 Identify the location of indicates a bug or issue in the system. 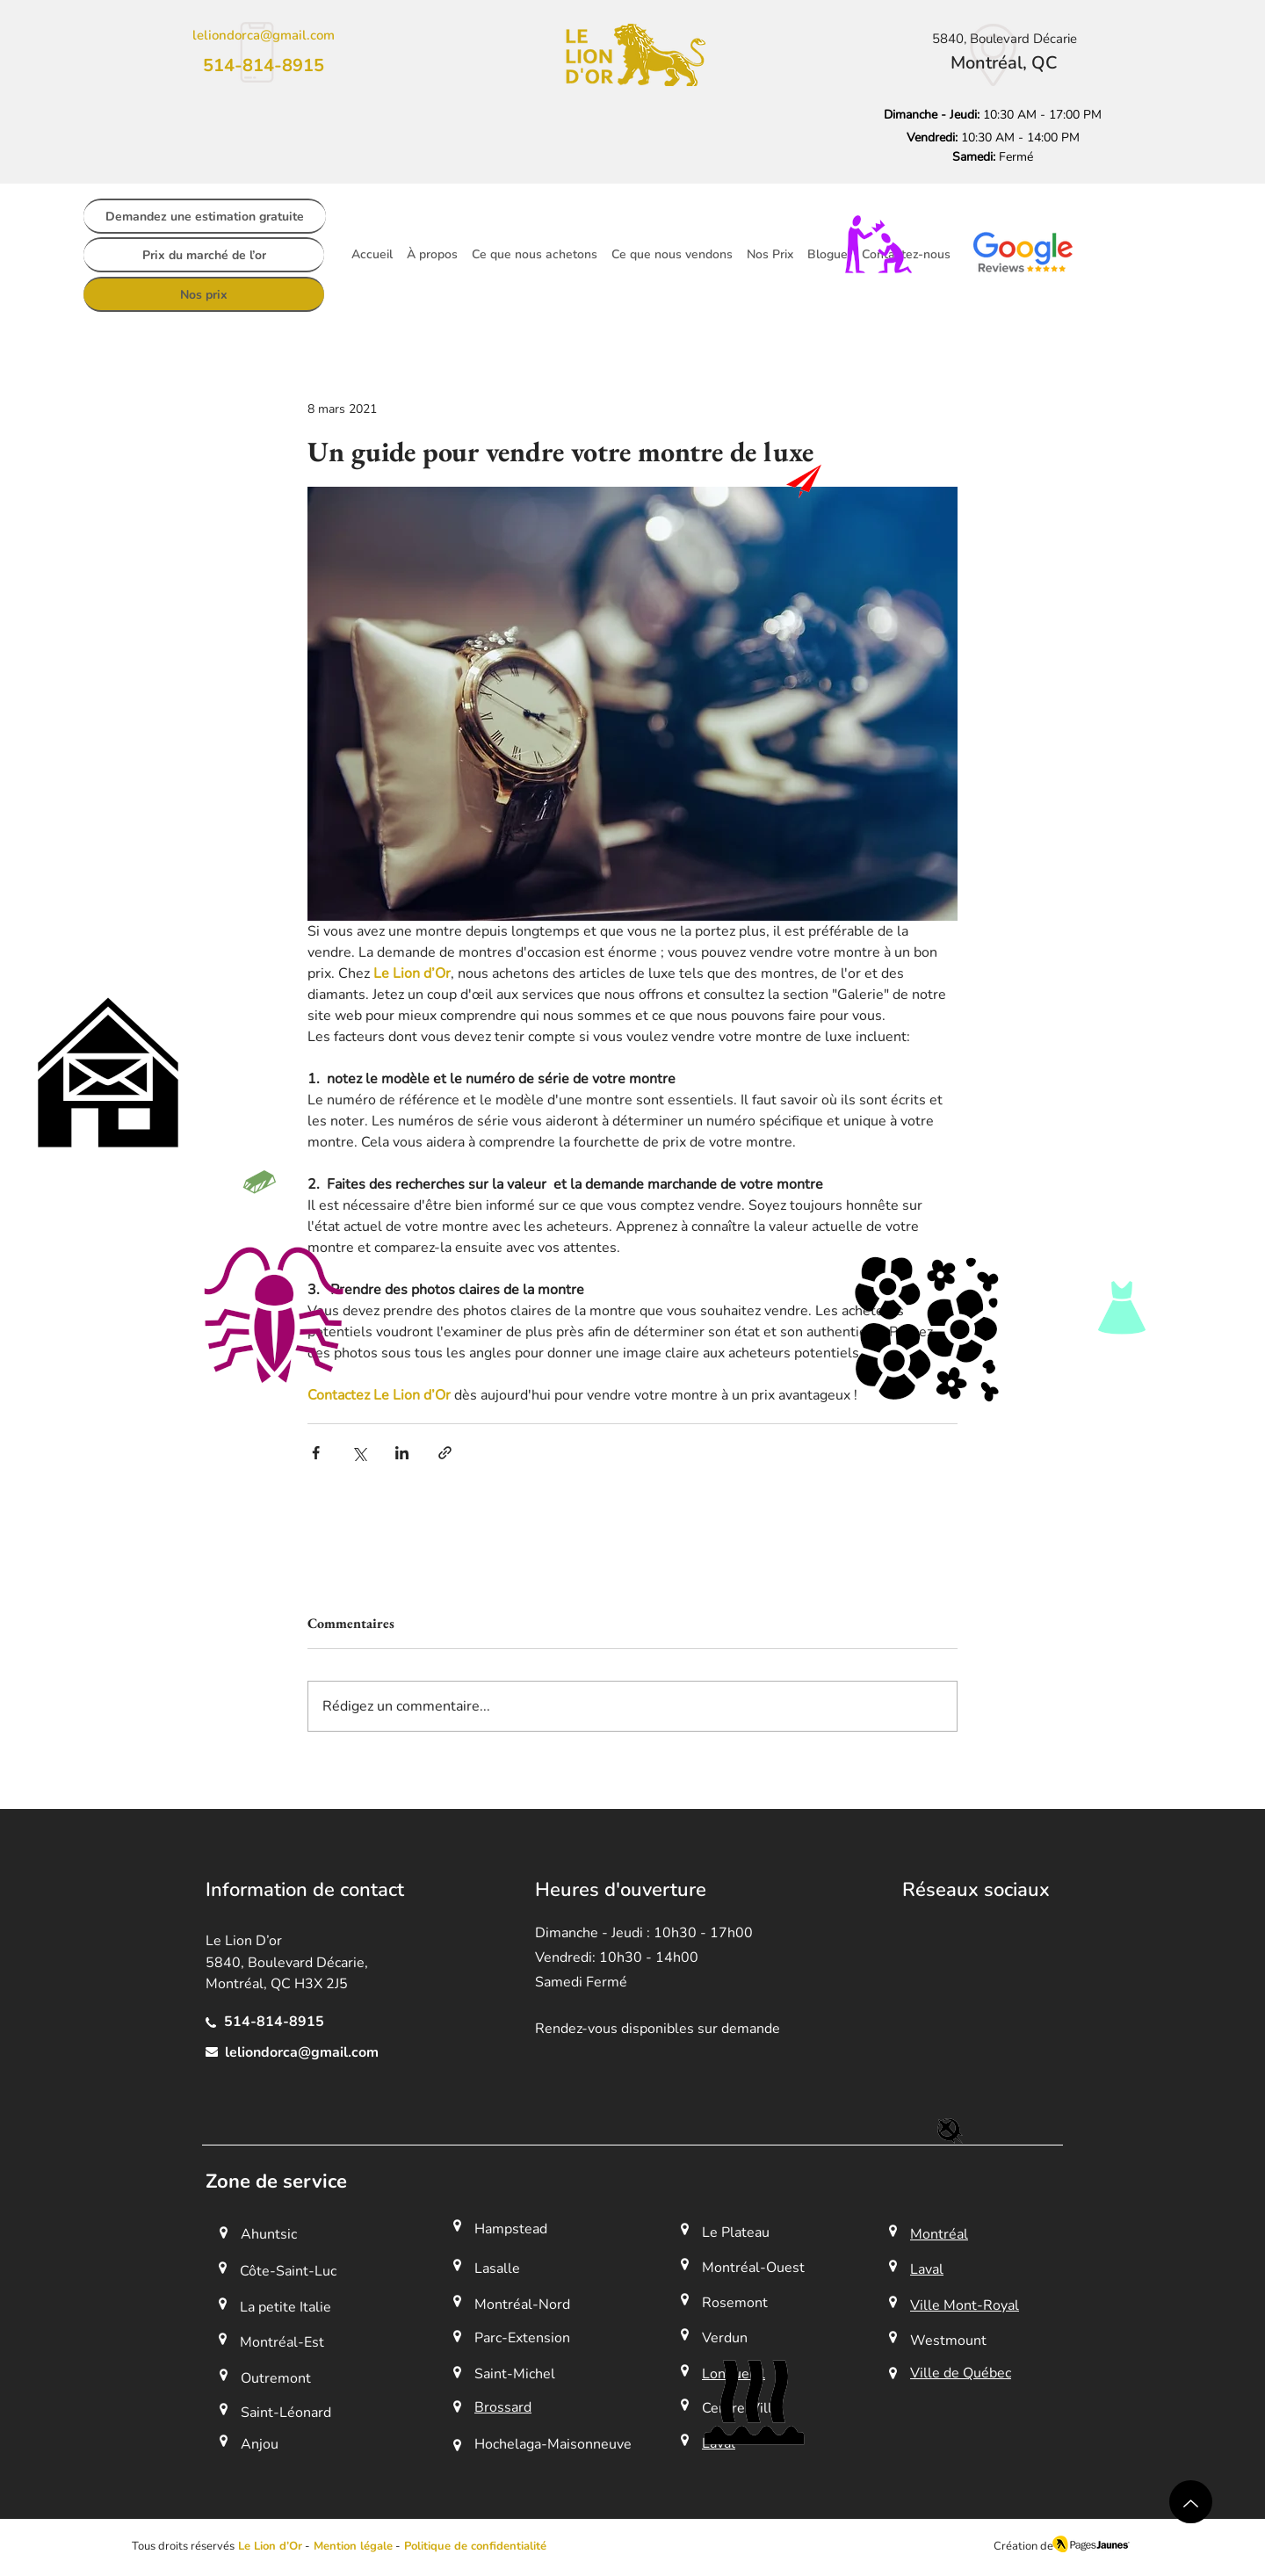
(273, 1315).